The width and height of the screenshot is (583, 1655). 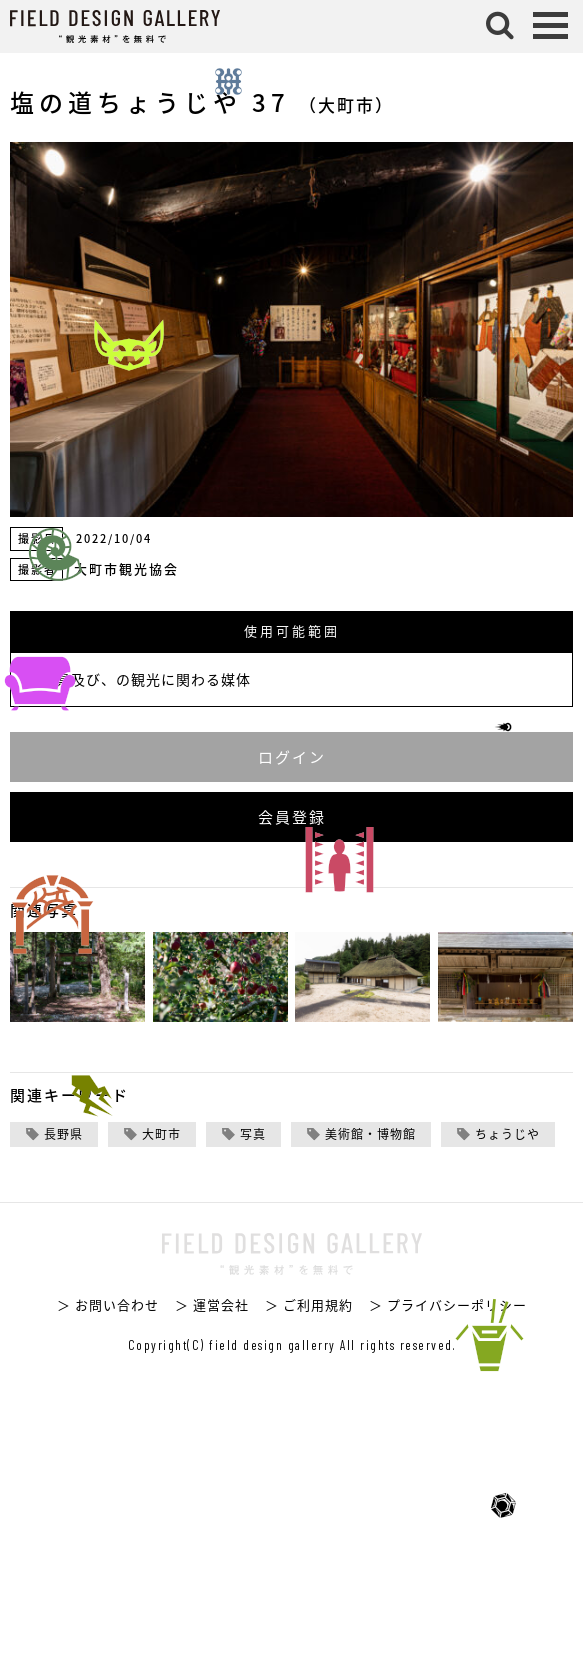 I want to click on select goblin character or enemy type, so click(x=129, y=347).